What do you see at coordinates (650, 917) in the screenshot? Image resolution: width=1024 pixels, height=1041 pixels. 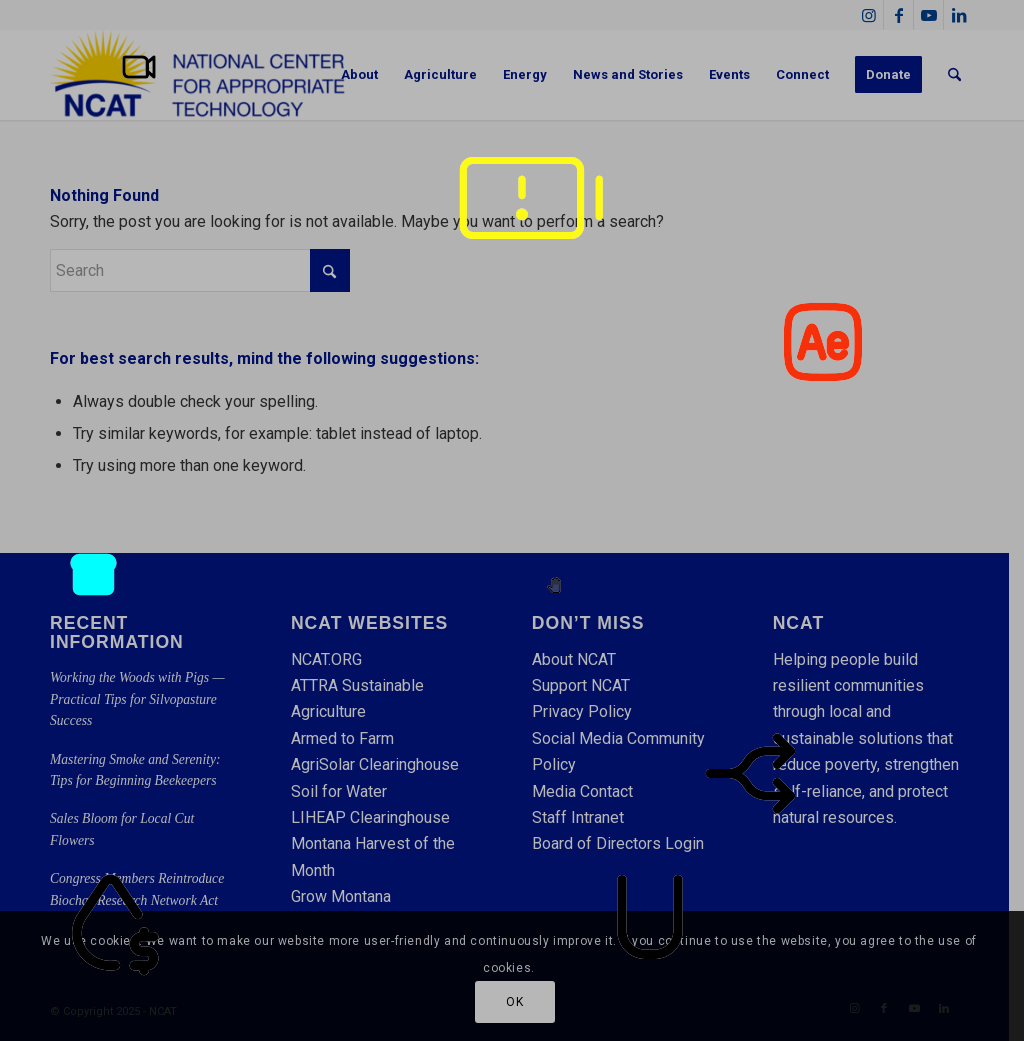 I see `represents the letter U in text or keyboard input` at bounding box center [650, 917].